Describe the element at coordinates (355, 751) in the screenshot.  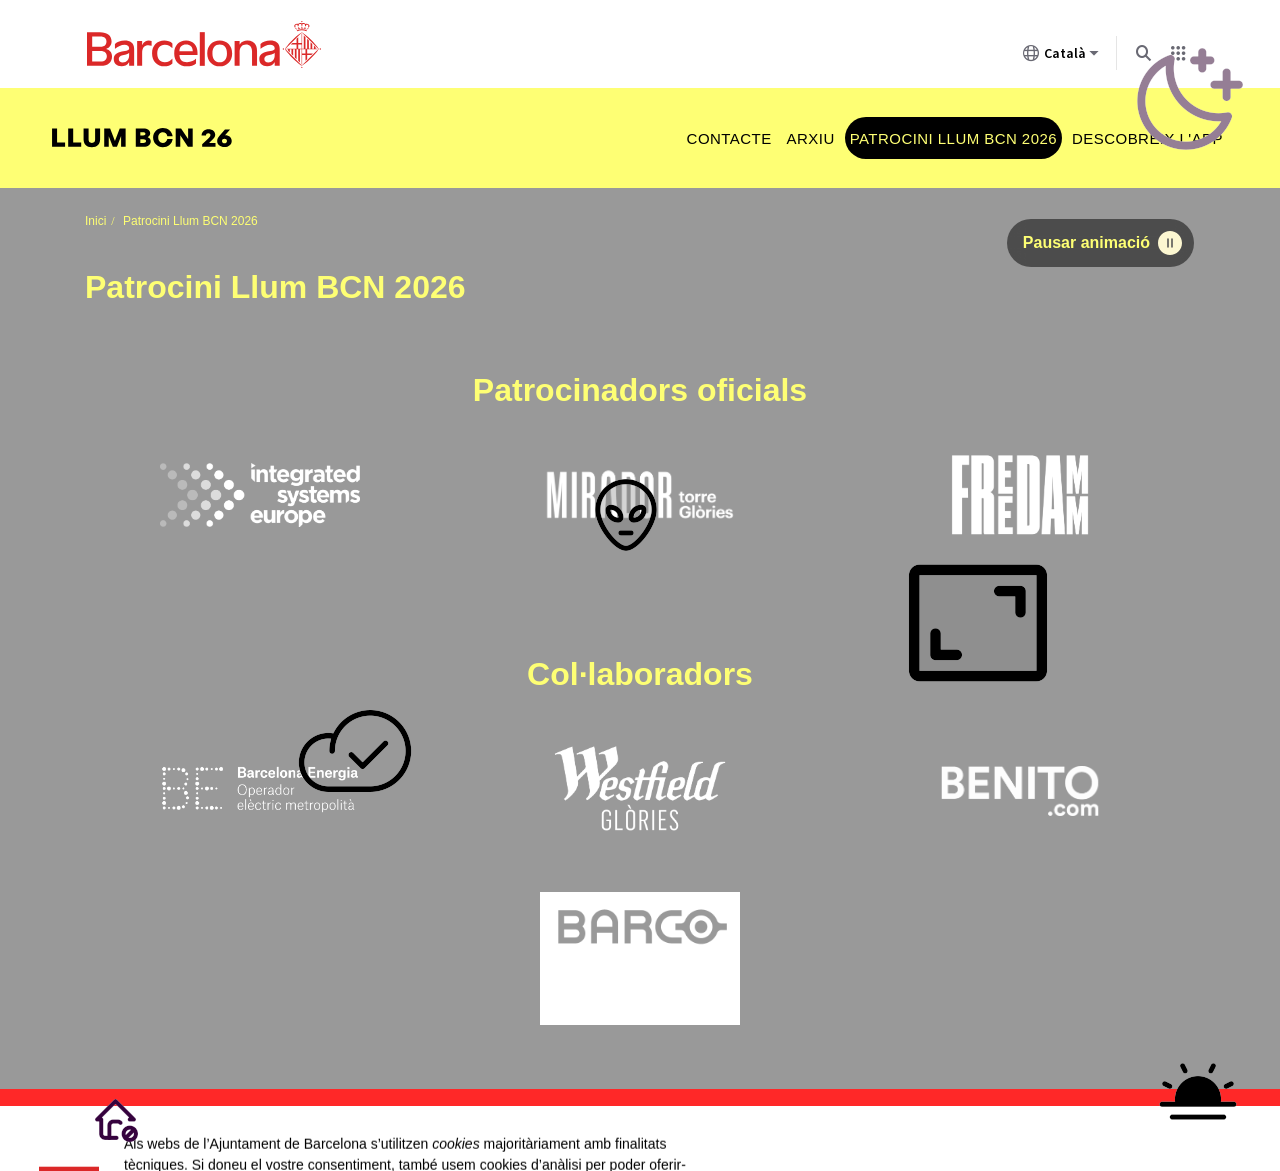
I see `file successfully uploaded to cloud storage` at that location.